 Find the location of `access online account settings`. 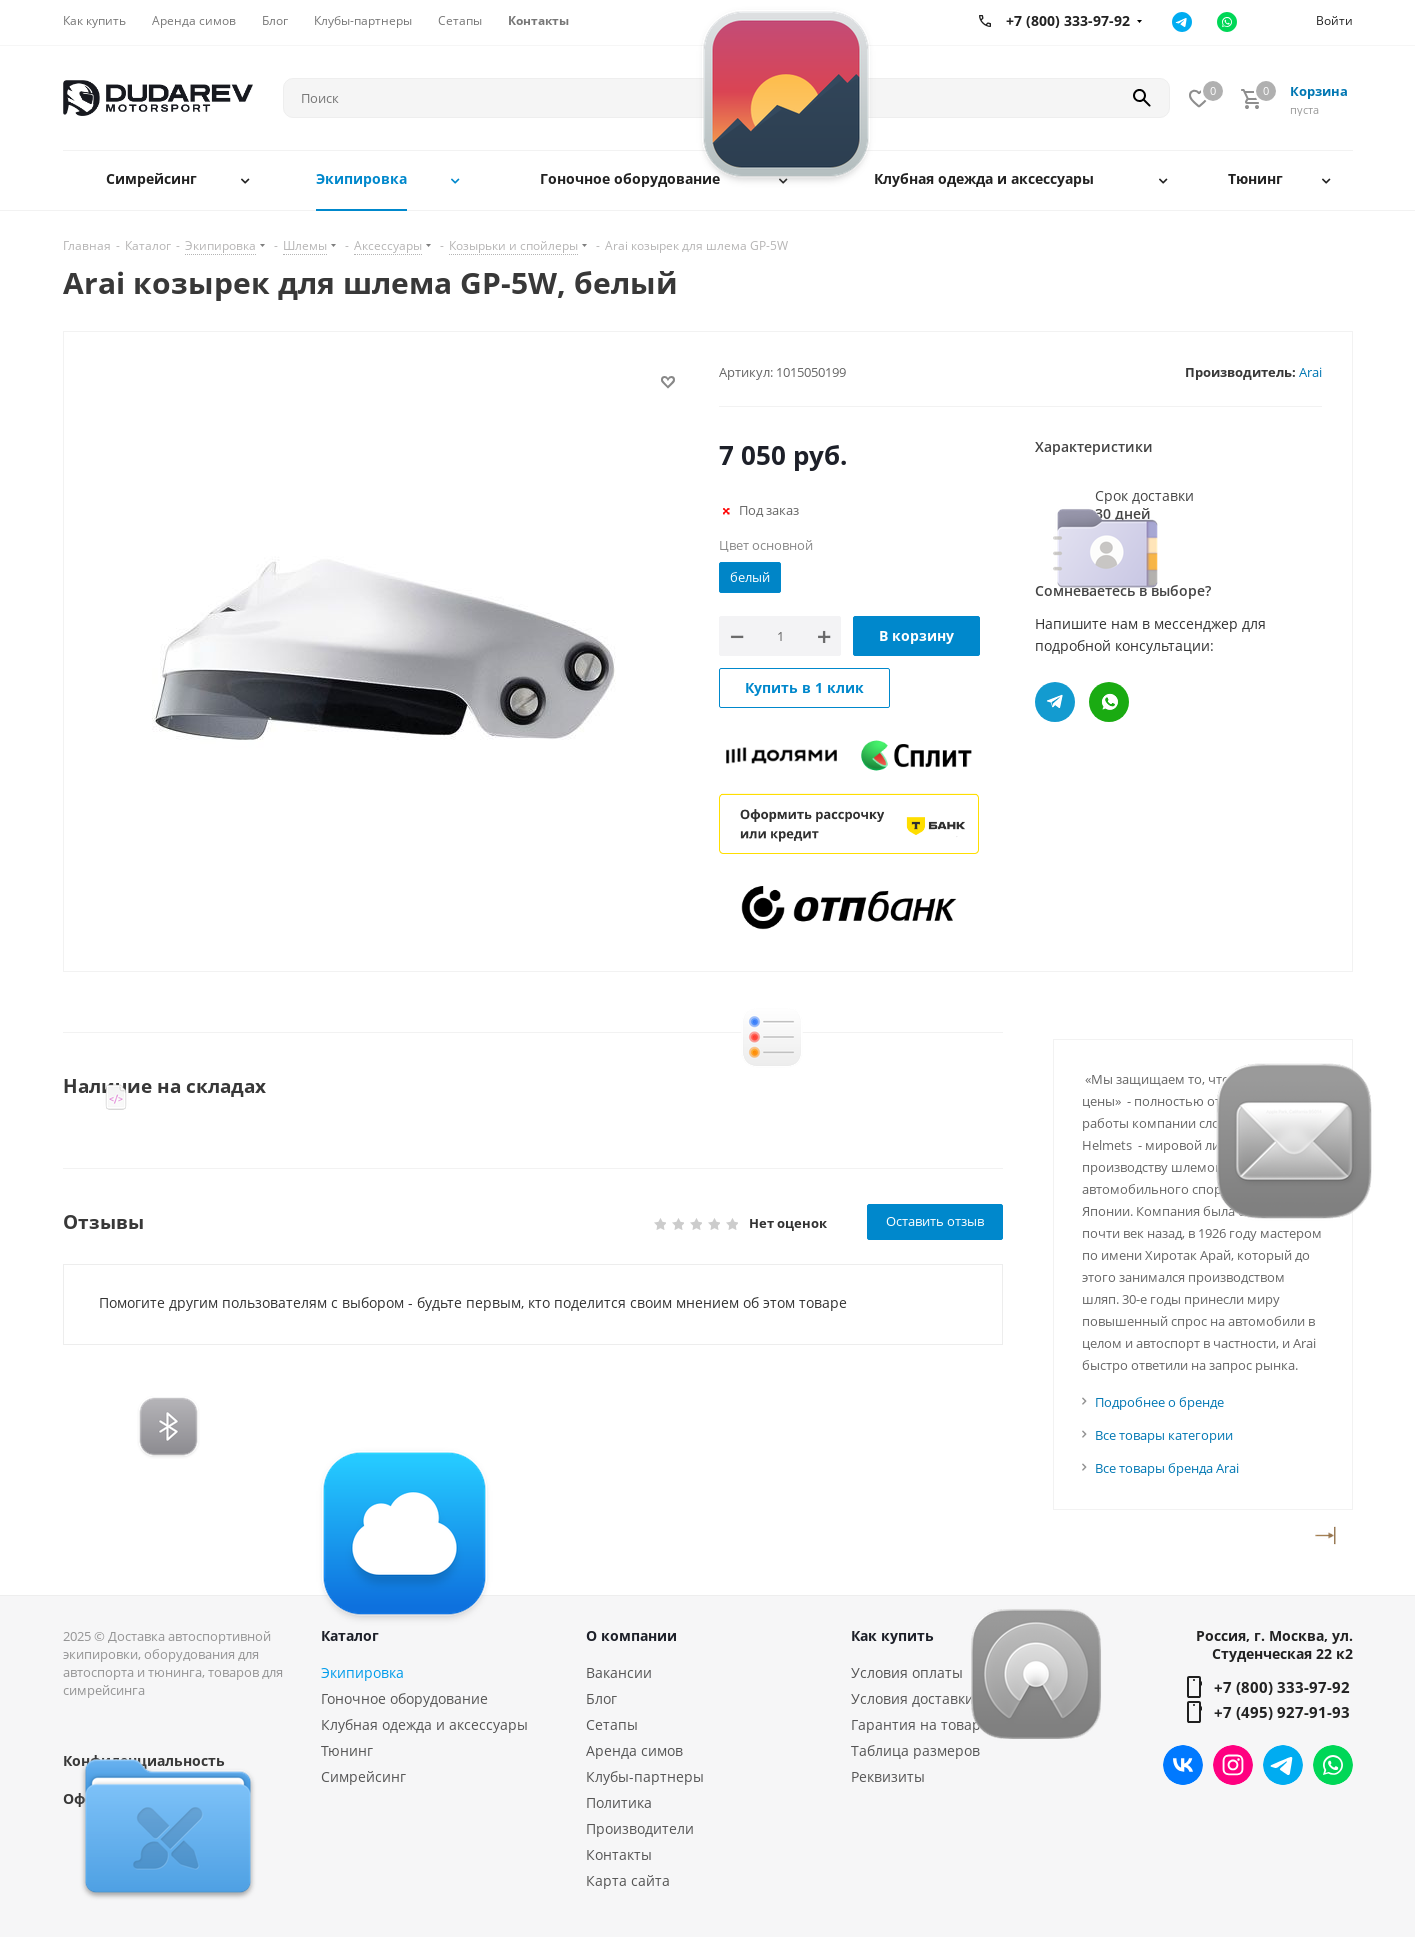

access online account settings is located at coordinates (404, 1533).